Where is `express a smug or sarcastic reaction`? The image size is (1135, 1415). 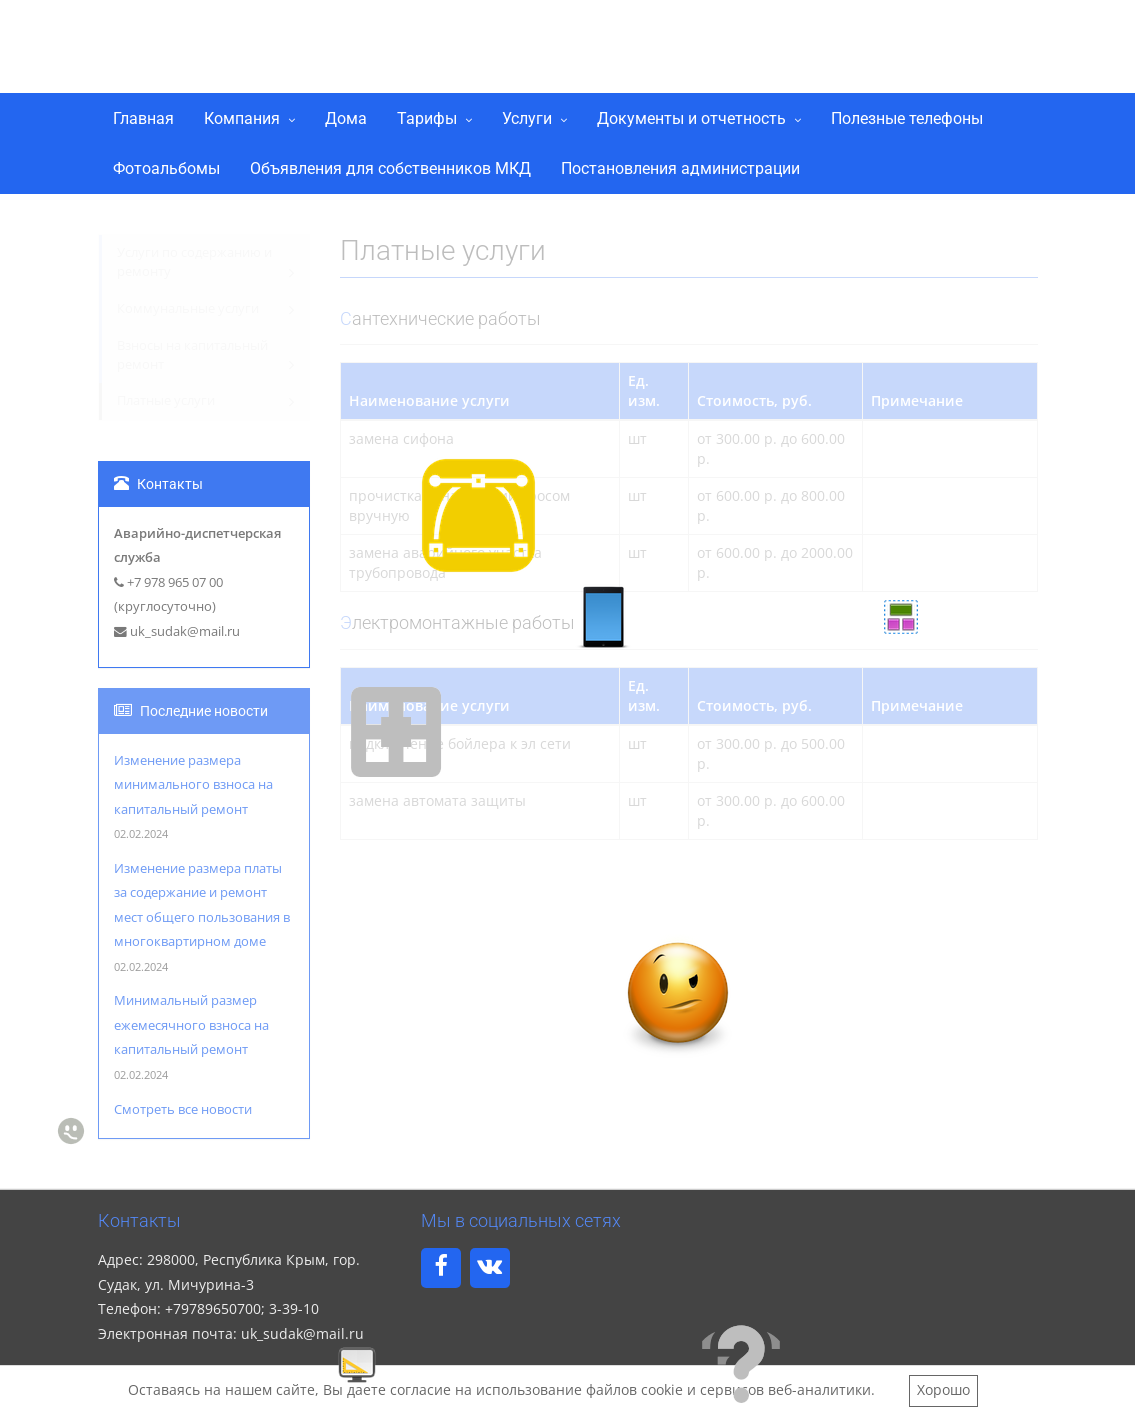 express a smug or sarcastic reaction is located at coordinates (678, 997).